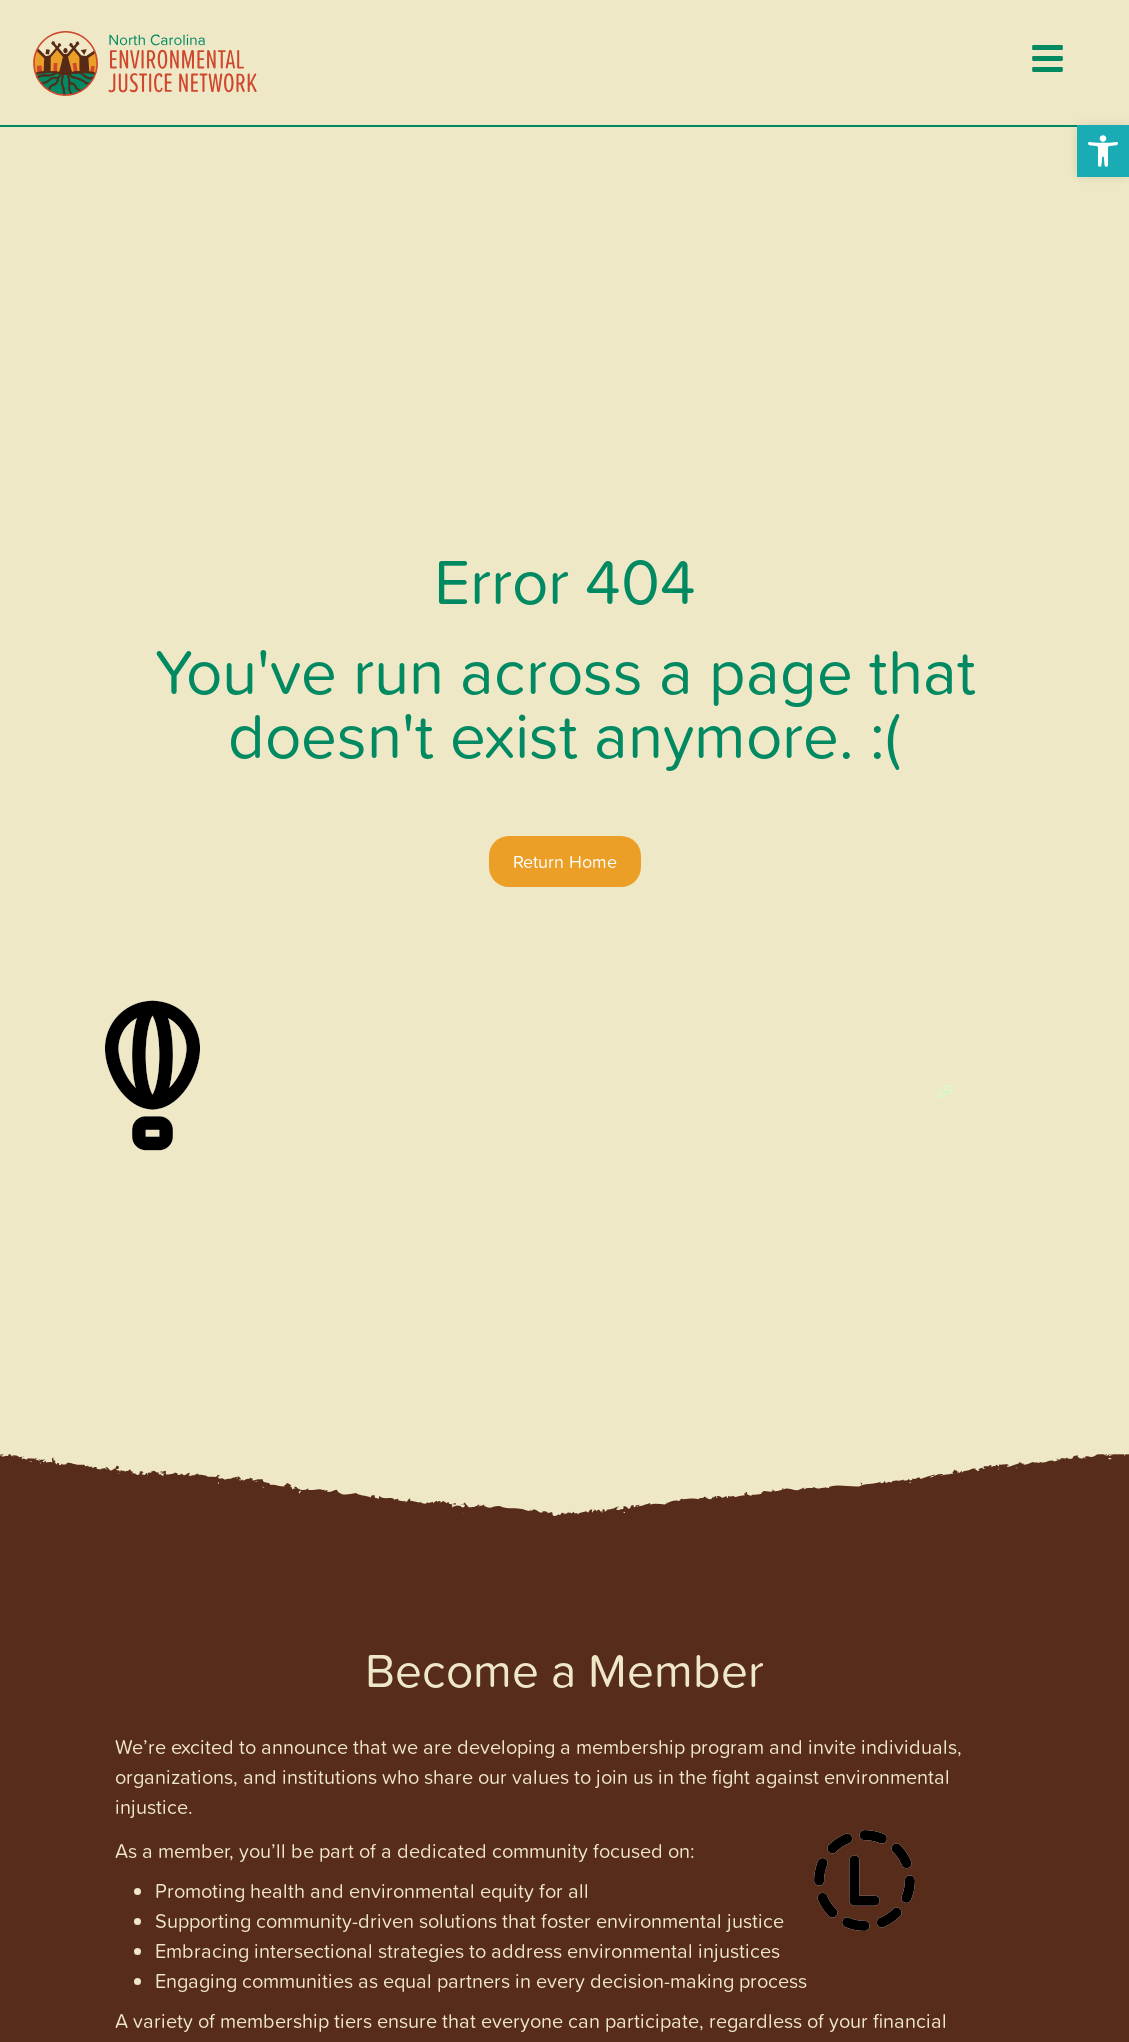 The height and width of the screenshot is (2042, 1129). Describe the element at coordinates (152, 1075) in the screenshot. I see `access travel or adventure features` at that location.